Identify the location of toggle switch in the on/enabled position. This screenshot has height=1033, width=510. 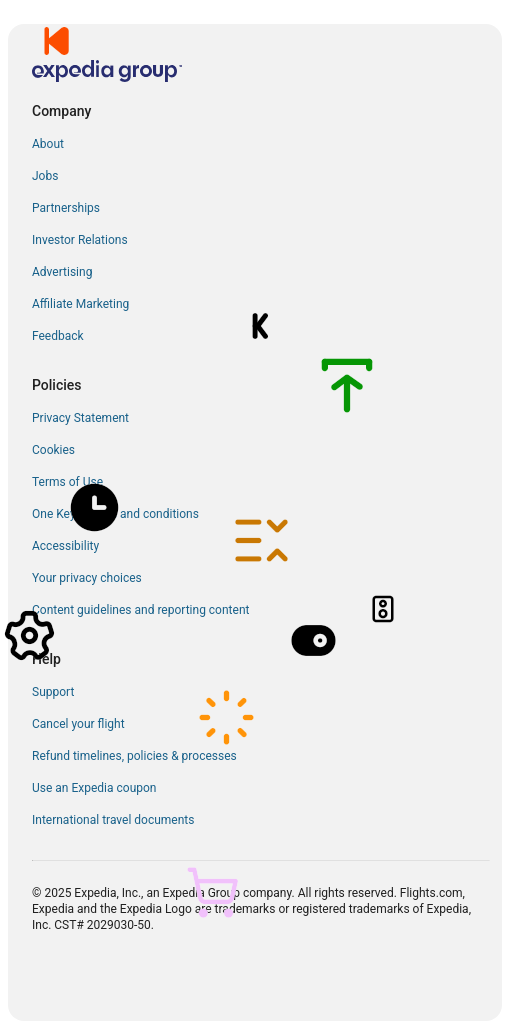
(313, 640).